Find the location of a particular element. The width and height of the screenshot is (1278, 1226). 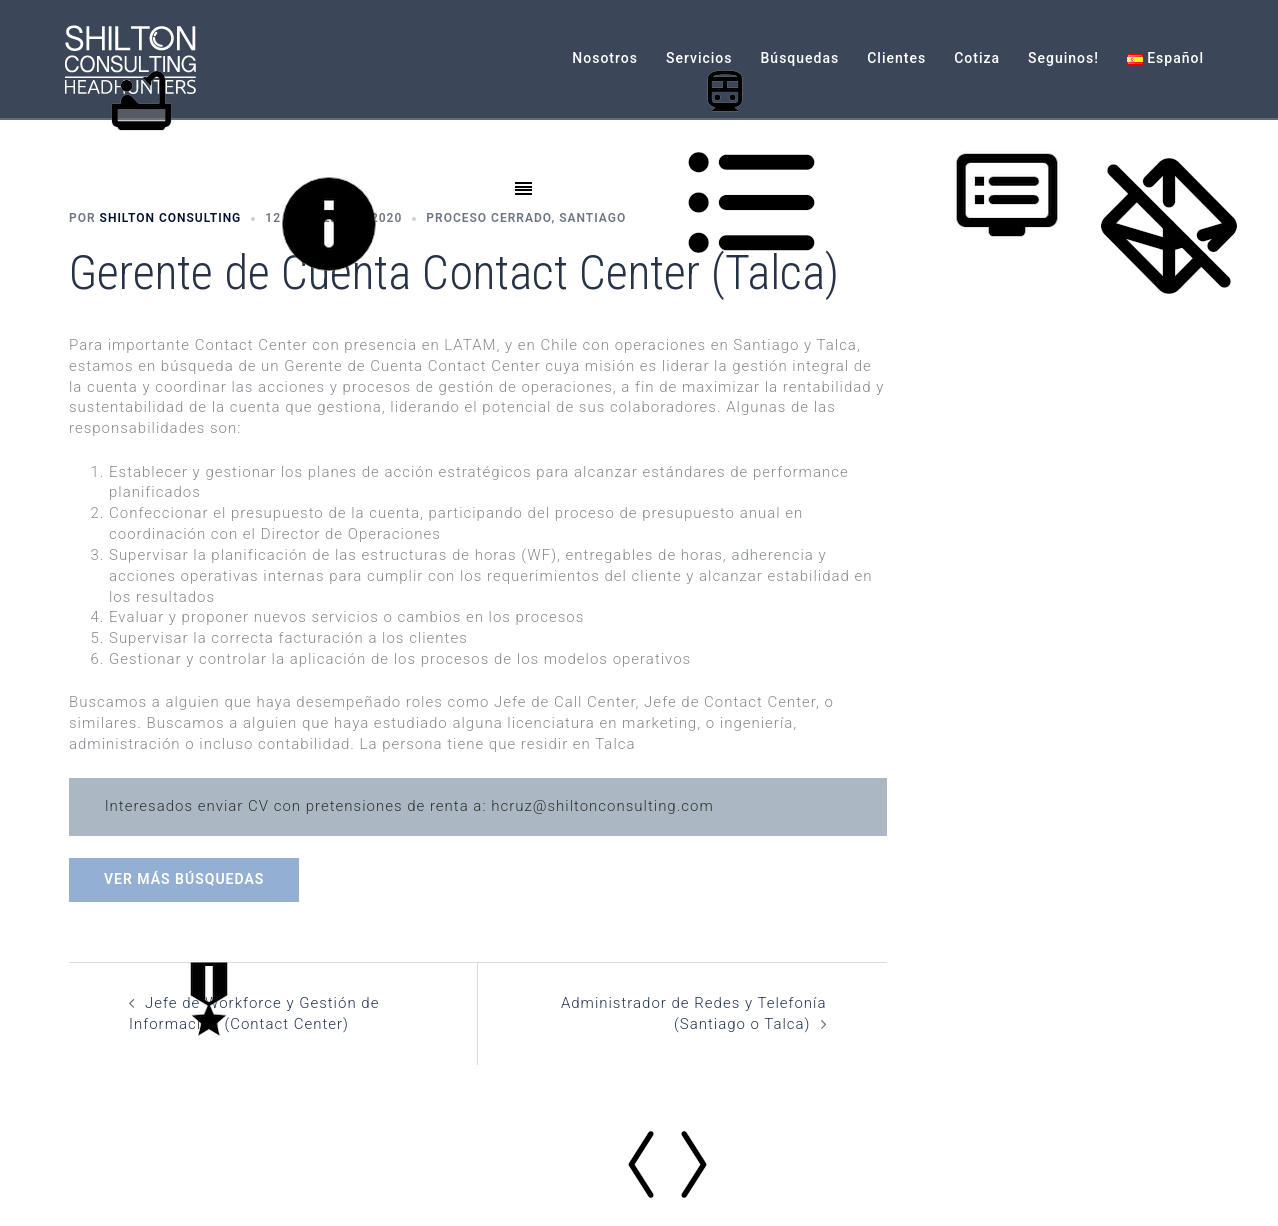

view items in a bulleted list format is located at coordinates (751, 202).